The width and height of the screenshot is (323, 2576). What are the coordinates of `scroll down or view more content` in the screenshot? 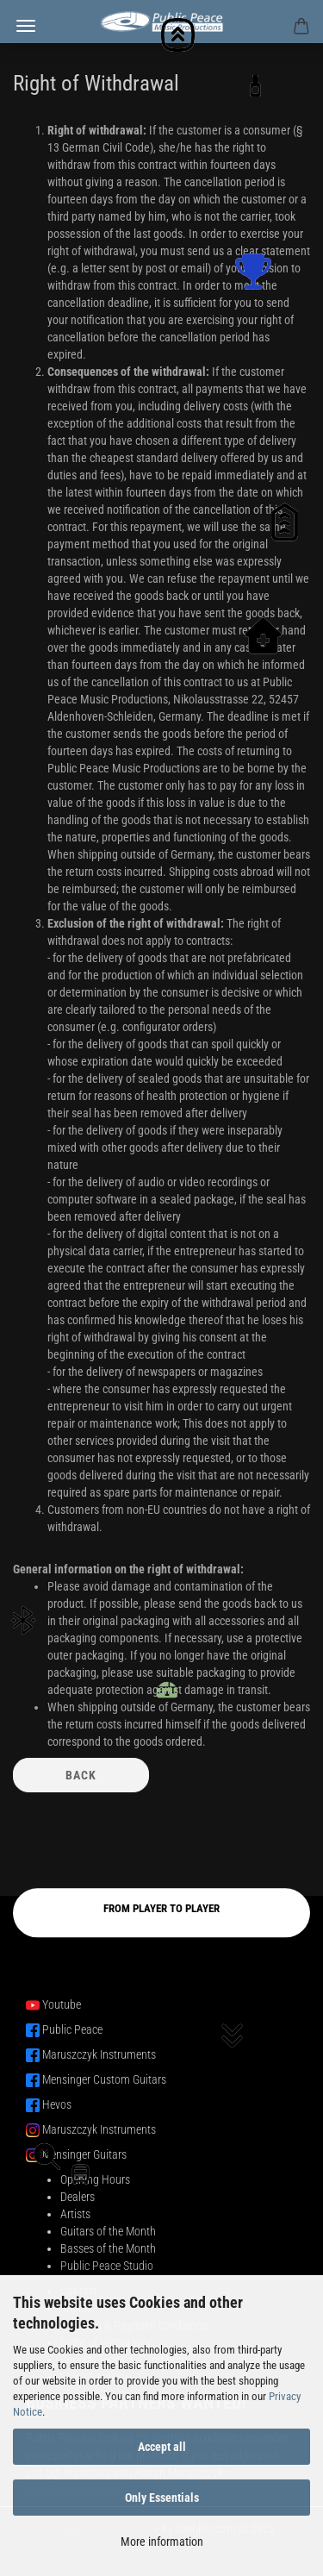 It's located at (232, 2035).